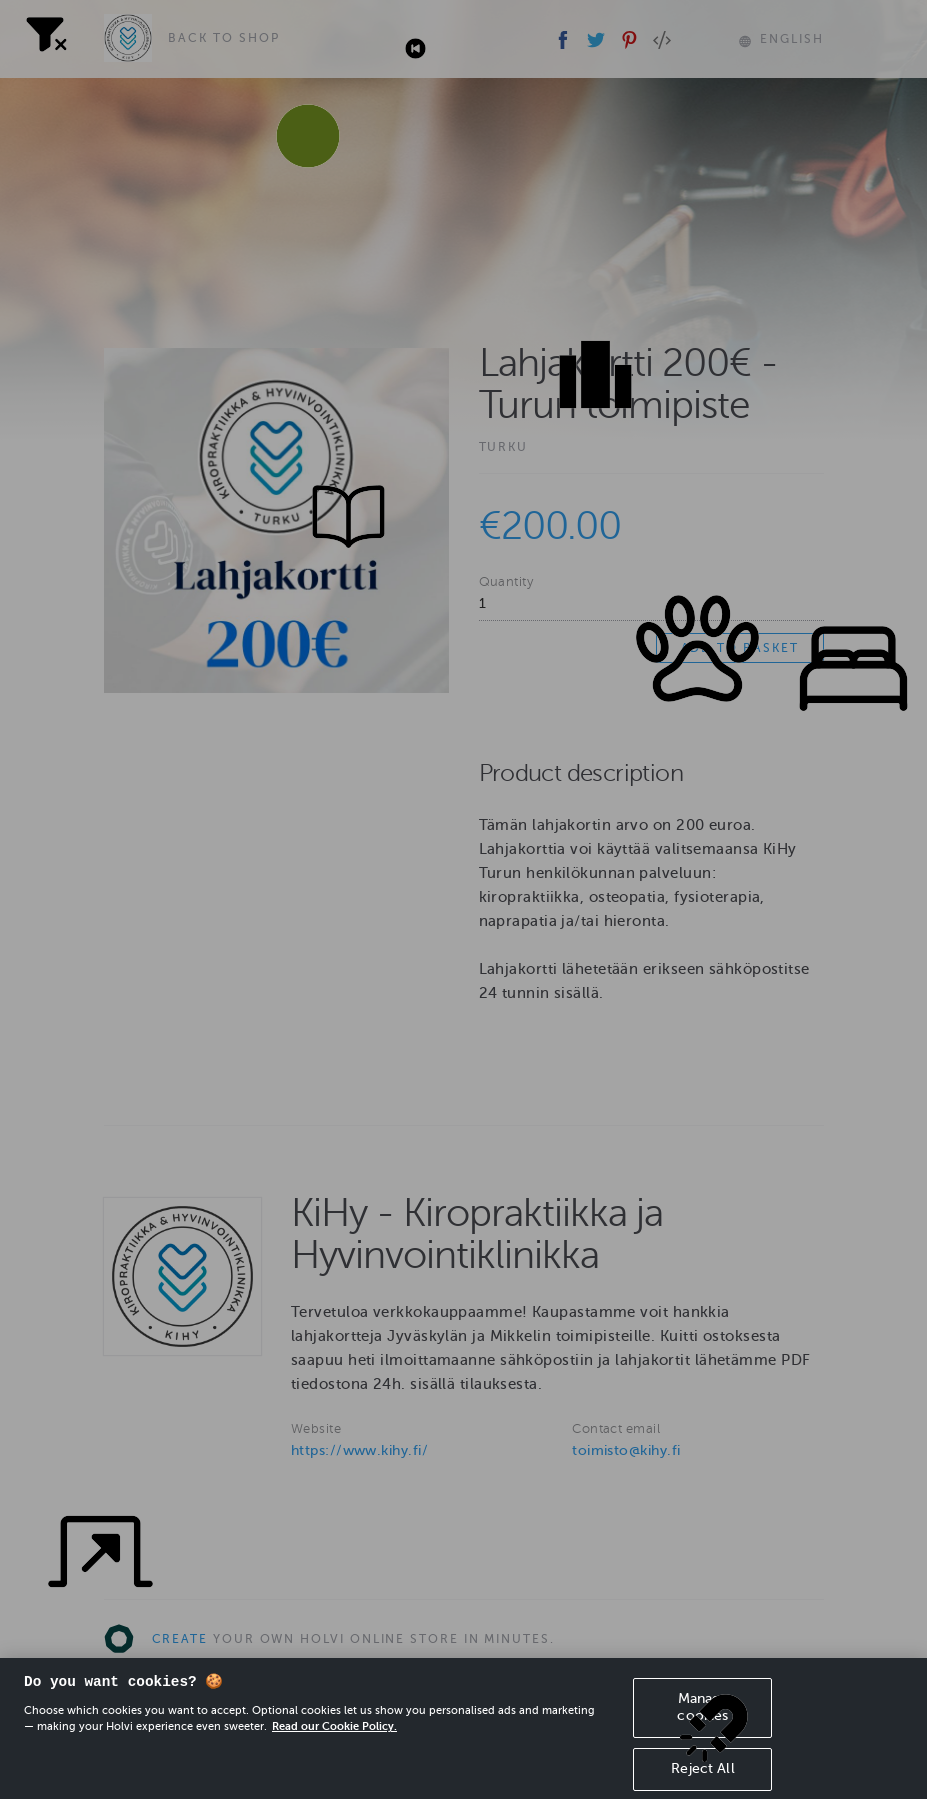  What do you see at coordinates (853, 668) in the screenshot?
I see `view hotel or accommodation options` at bounding box center [853, 668].